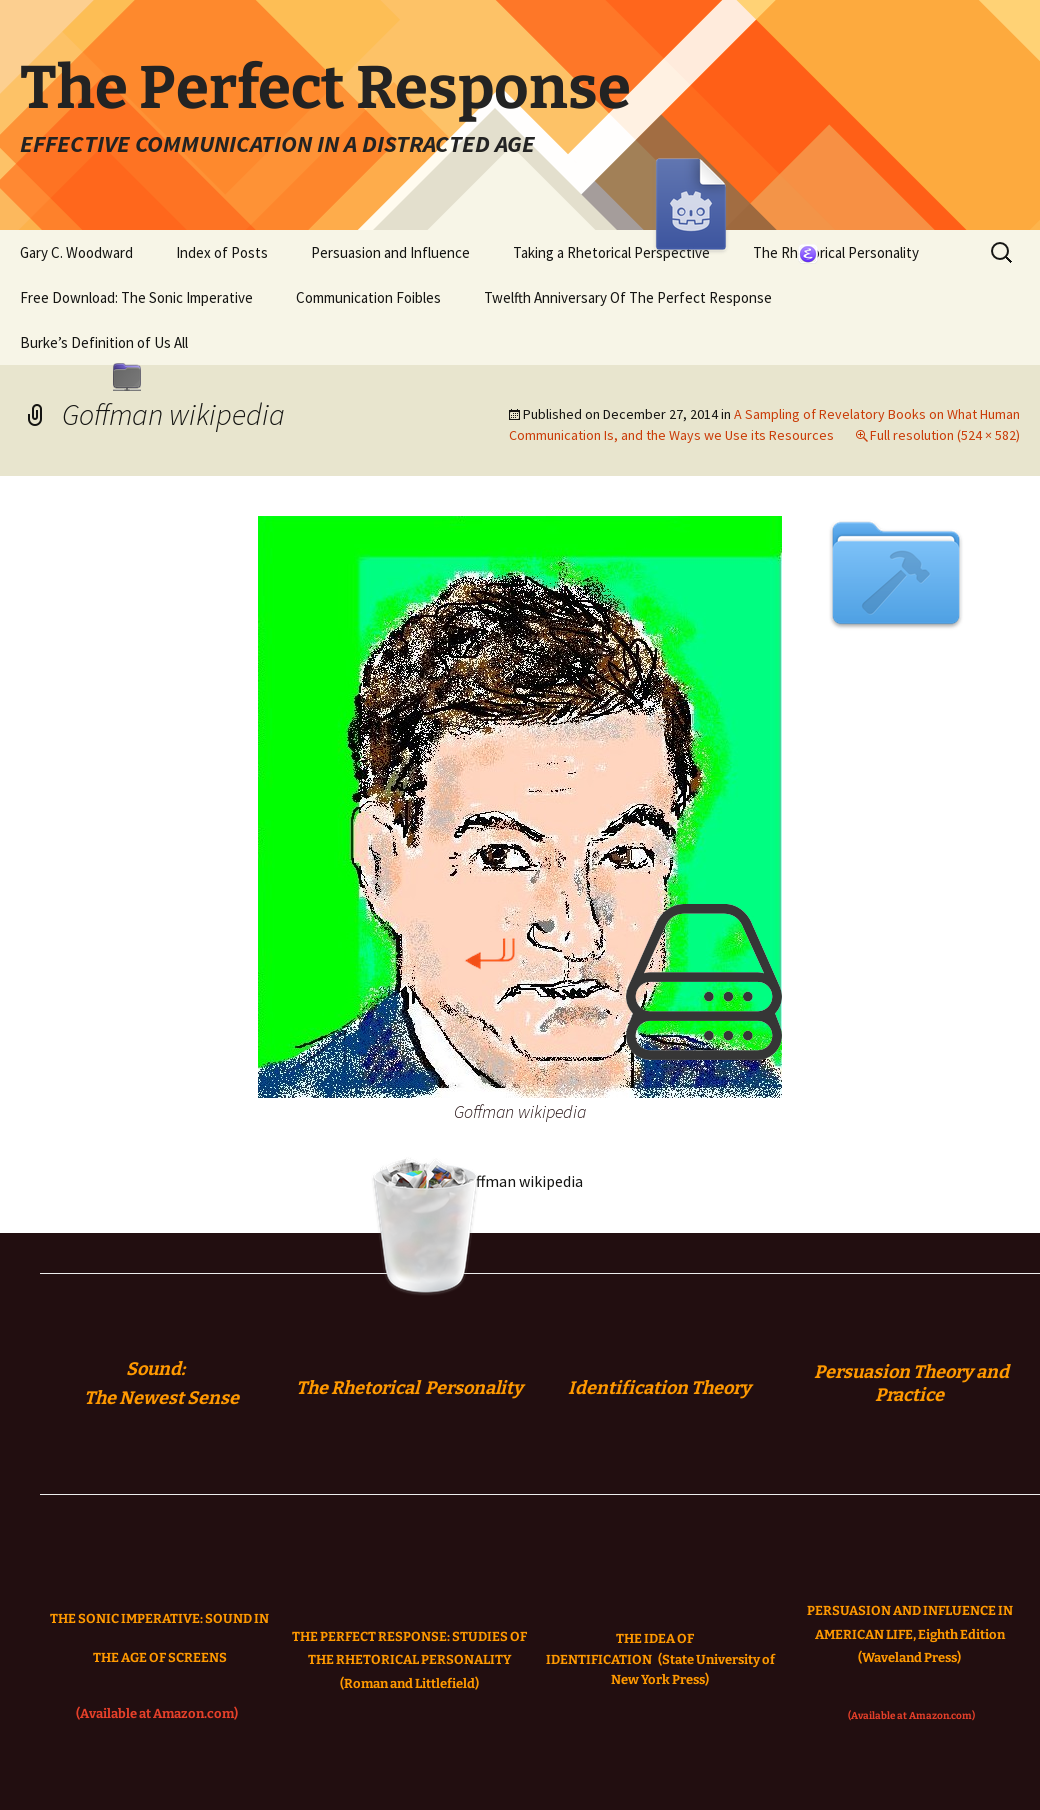 This screenshot has width=1040, height=1810. I want to click on manage trash storage and deleted files, so click(425, 1227).